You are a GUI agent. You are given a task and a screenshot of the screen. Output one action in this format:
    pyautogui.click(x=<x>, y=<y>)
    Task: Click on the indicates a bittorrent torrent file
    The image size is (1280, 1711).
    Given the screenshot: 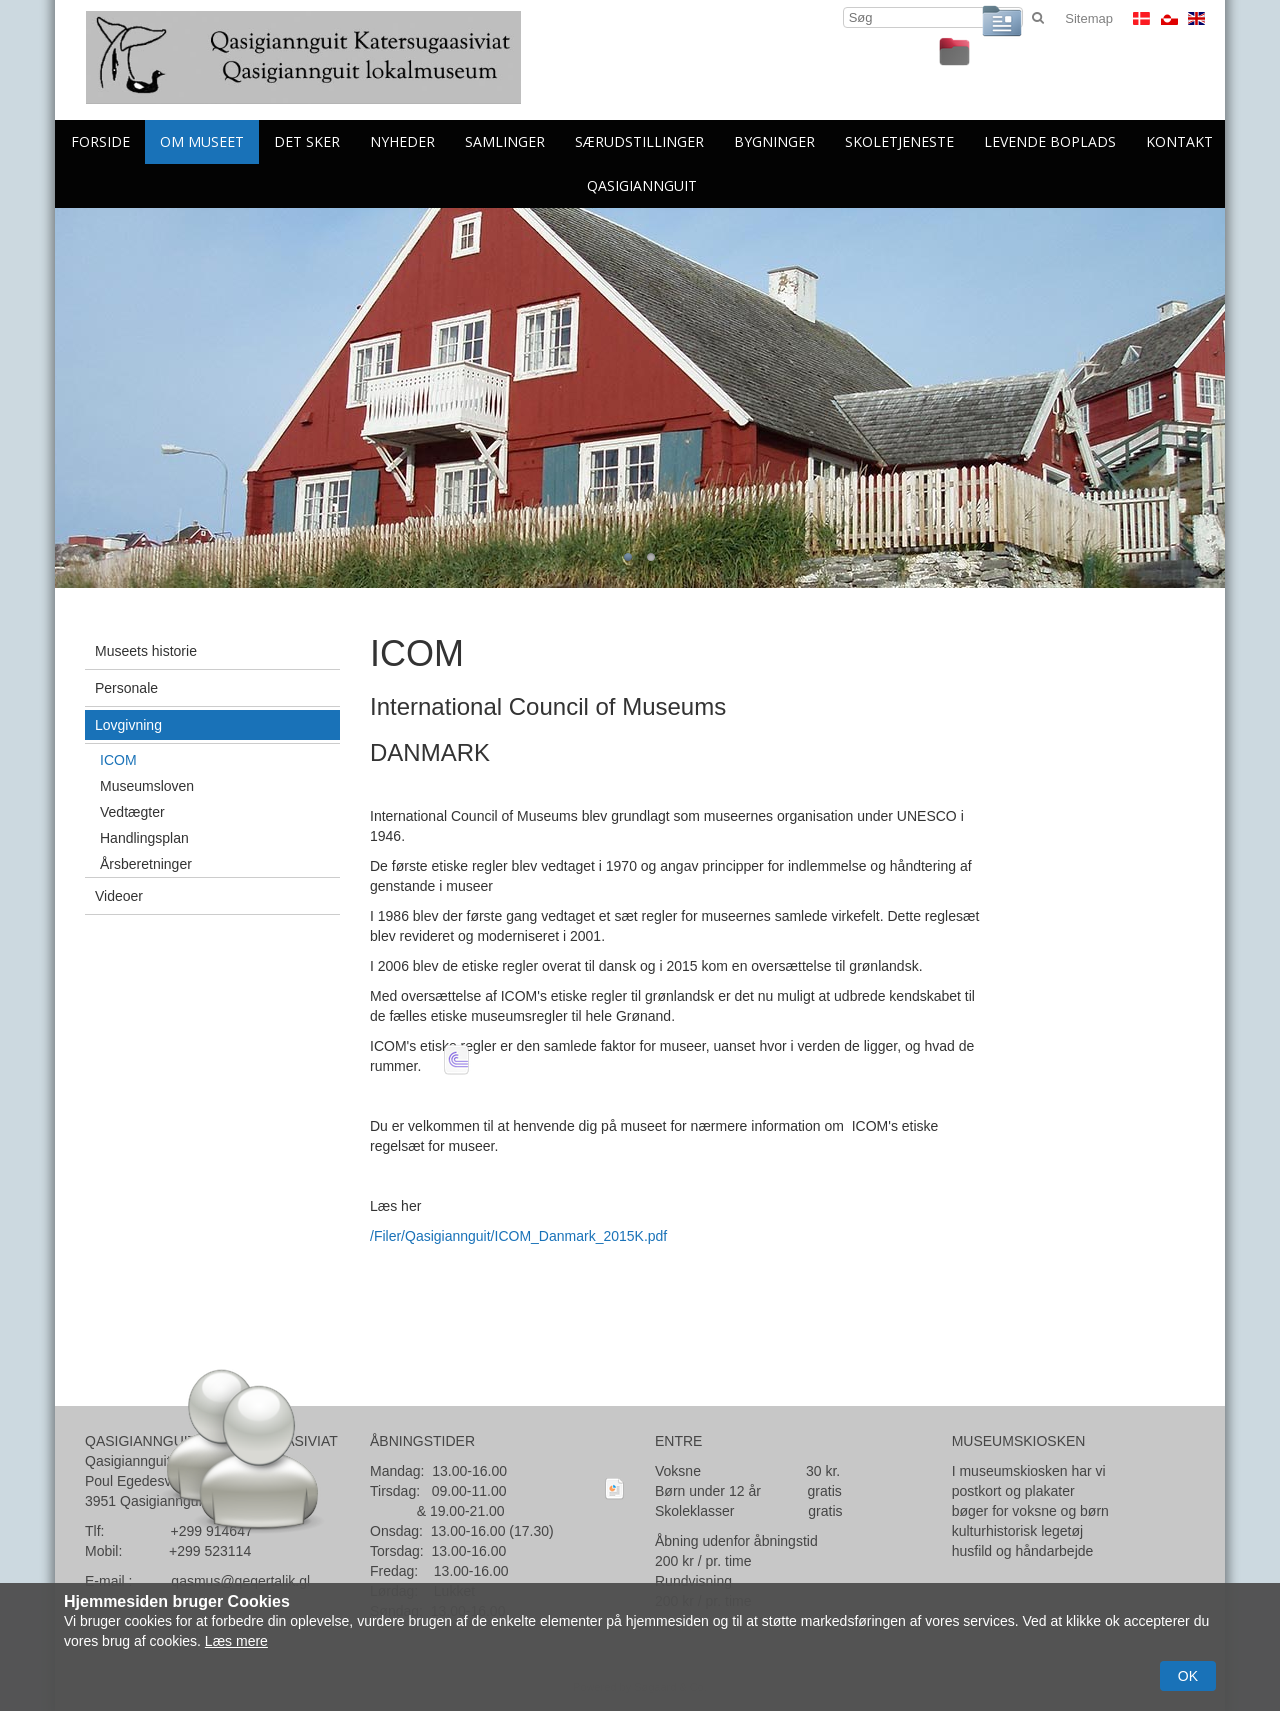 What is the action you would take?
    pyautogui.click(x=456, y=1059)
    